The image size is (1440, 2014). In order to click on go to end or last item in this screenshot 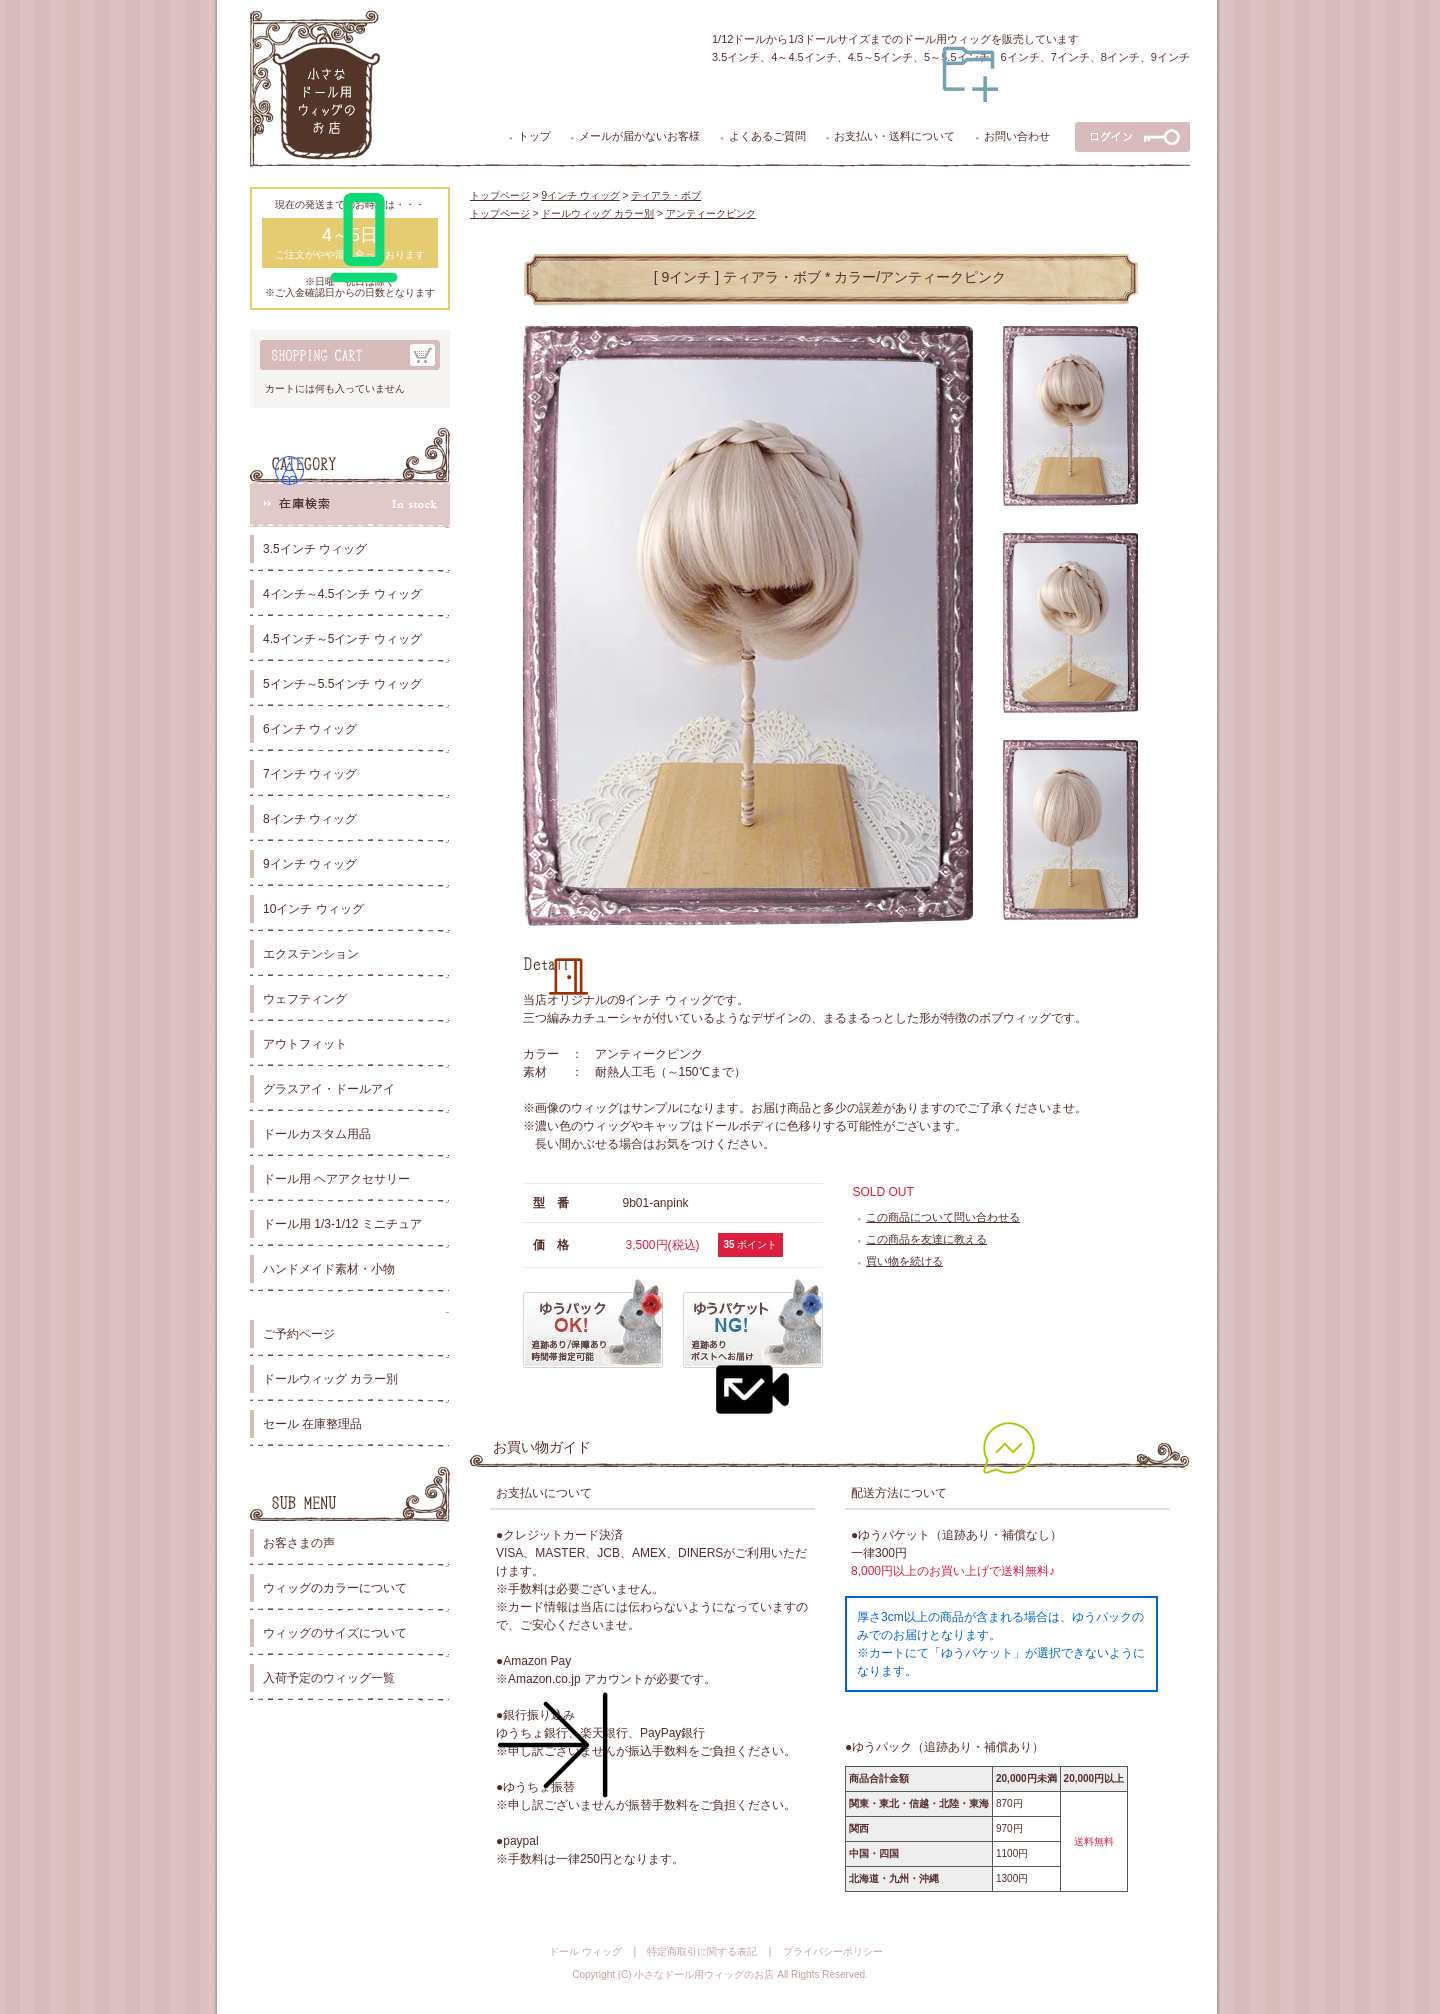, I will do `click(555, 1745)`.